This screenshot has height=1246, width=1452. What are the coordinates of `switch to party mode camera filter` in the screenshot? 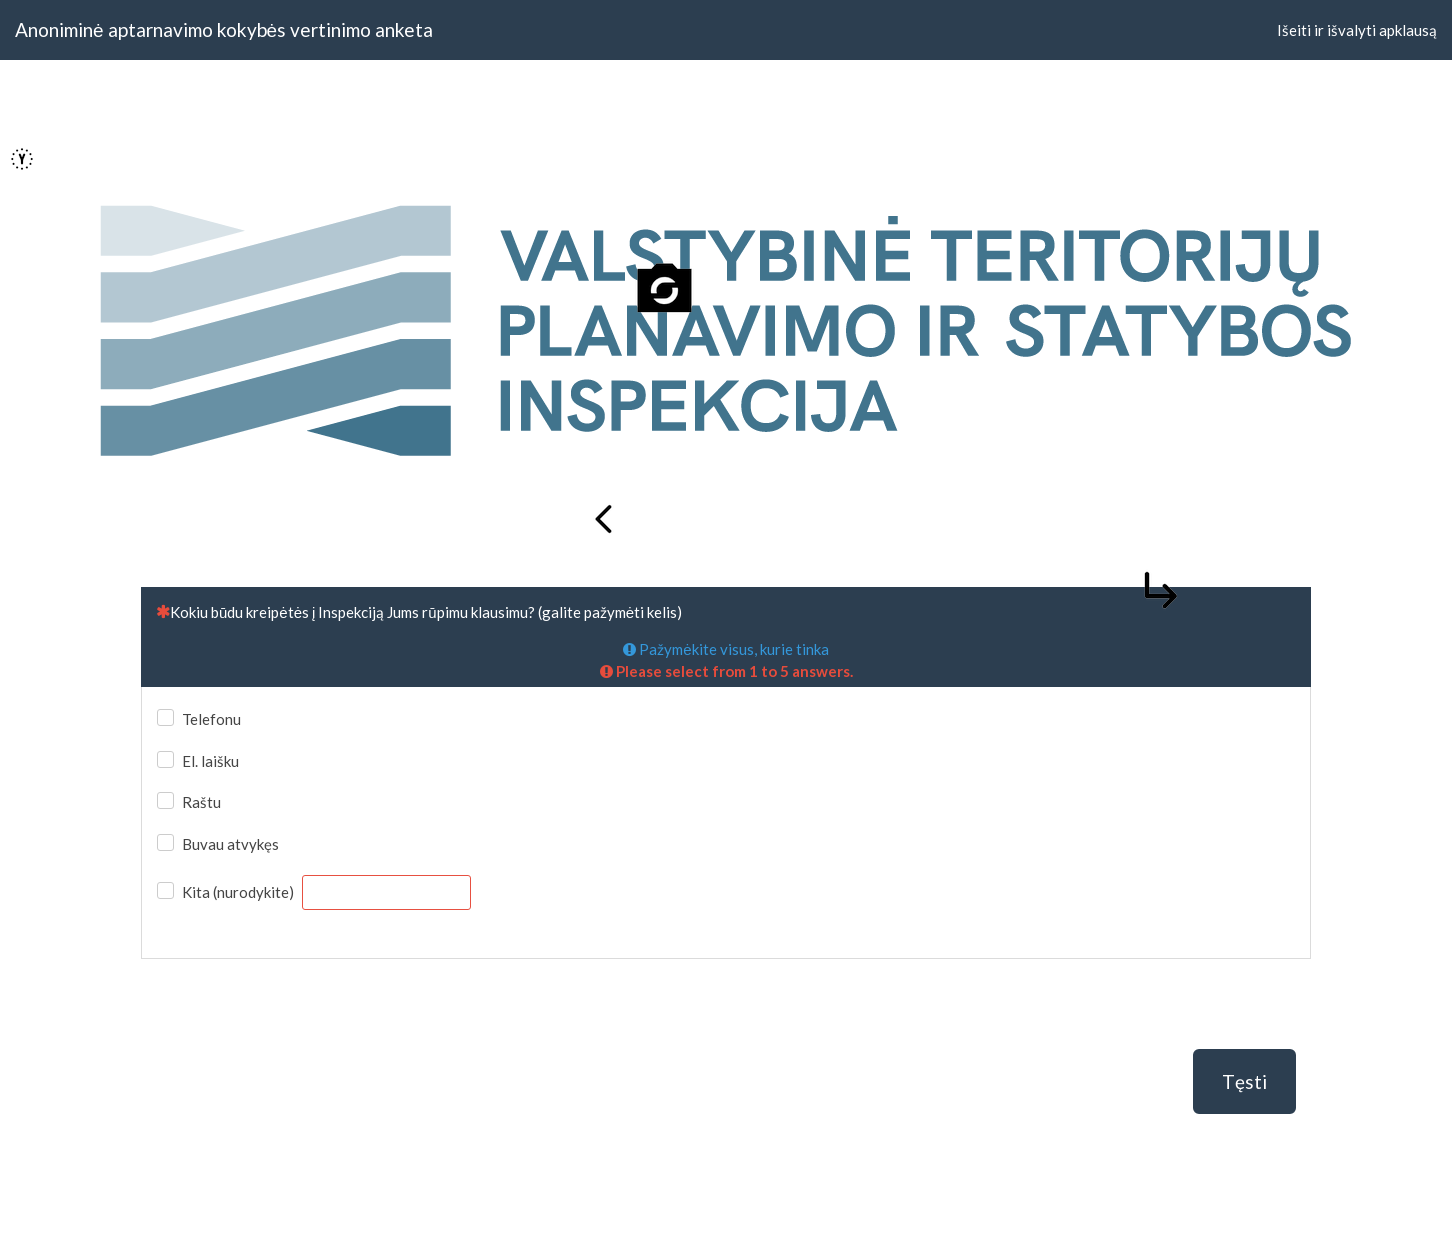 It's located at (664, 290).